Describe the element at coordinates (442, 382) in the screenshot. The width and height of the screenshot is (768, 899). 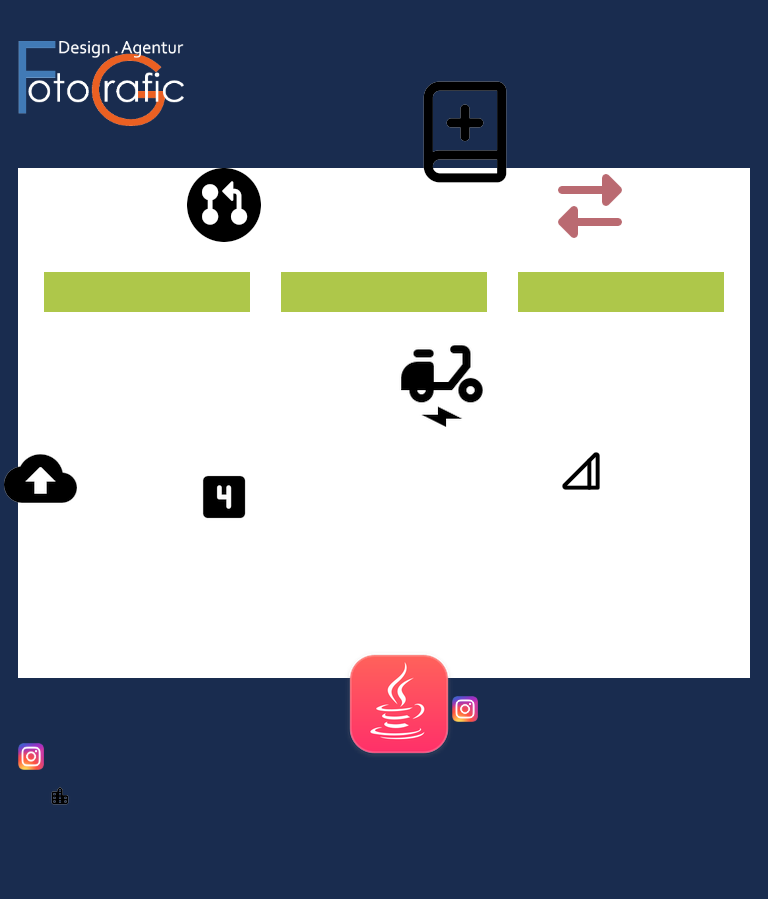
I see `select electric moped as transportation mode` at that location.